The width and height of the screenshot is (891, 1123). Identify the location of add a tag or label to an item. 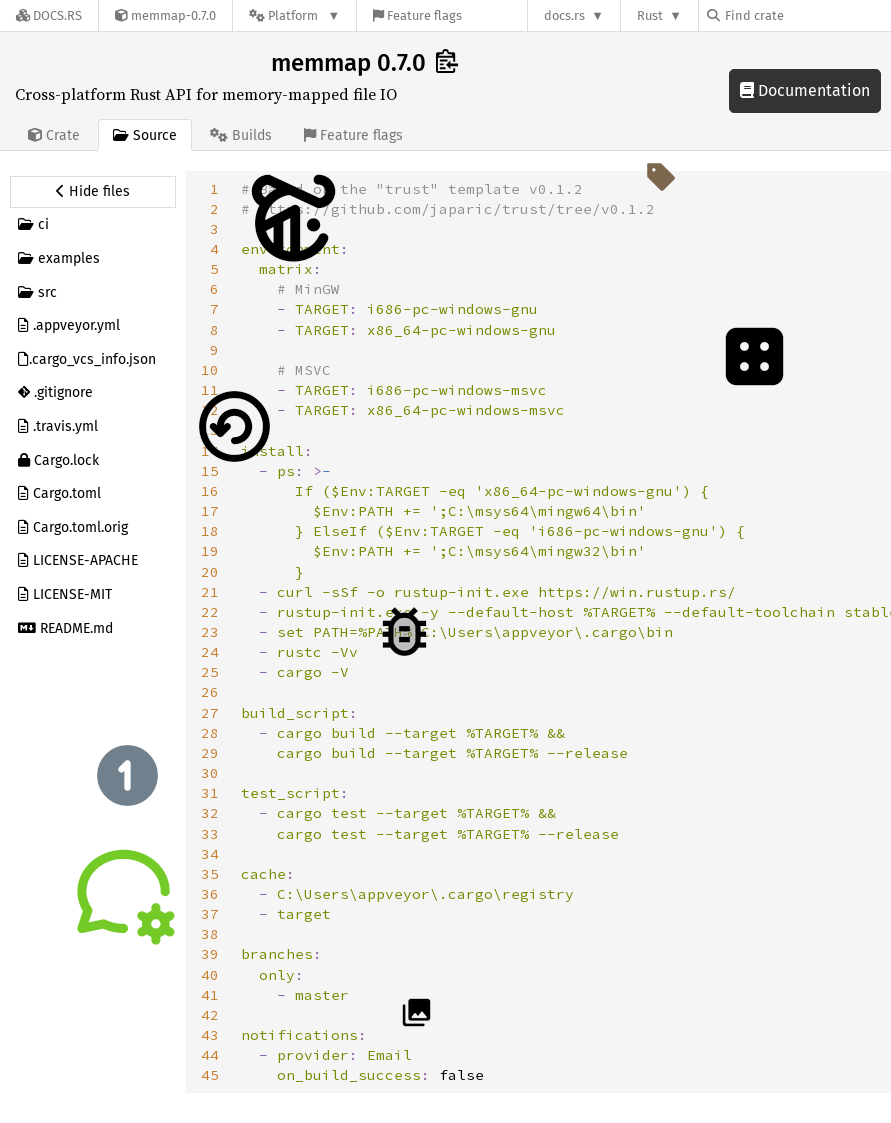
(659, 175).